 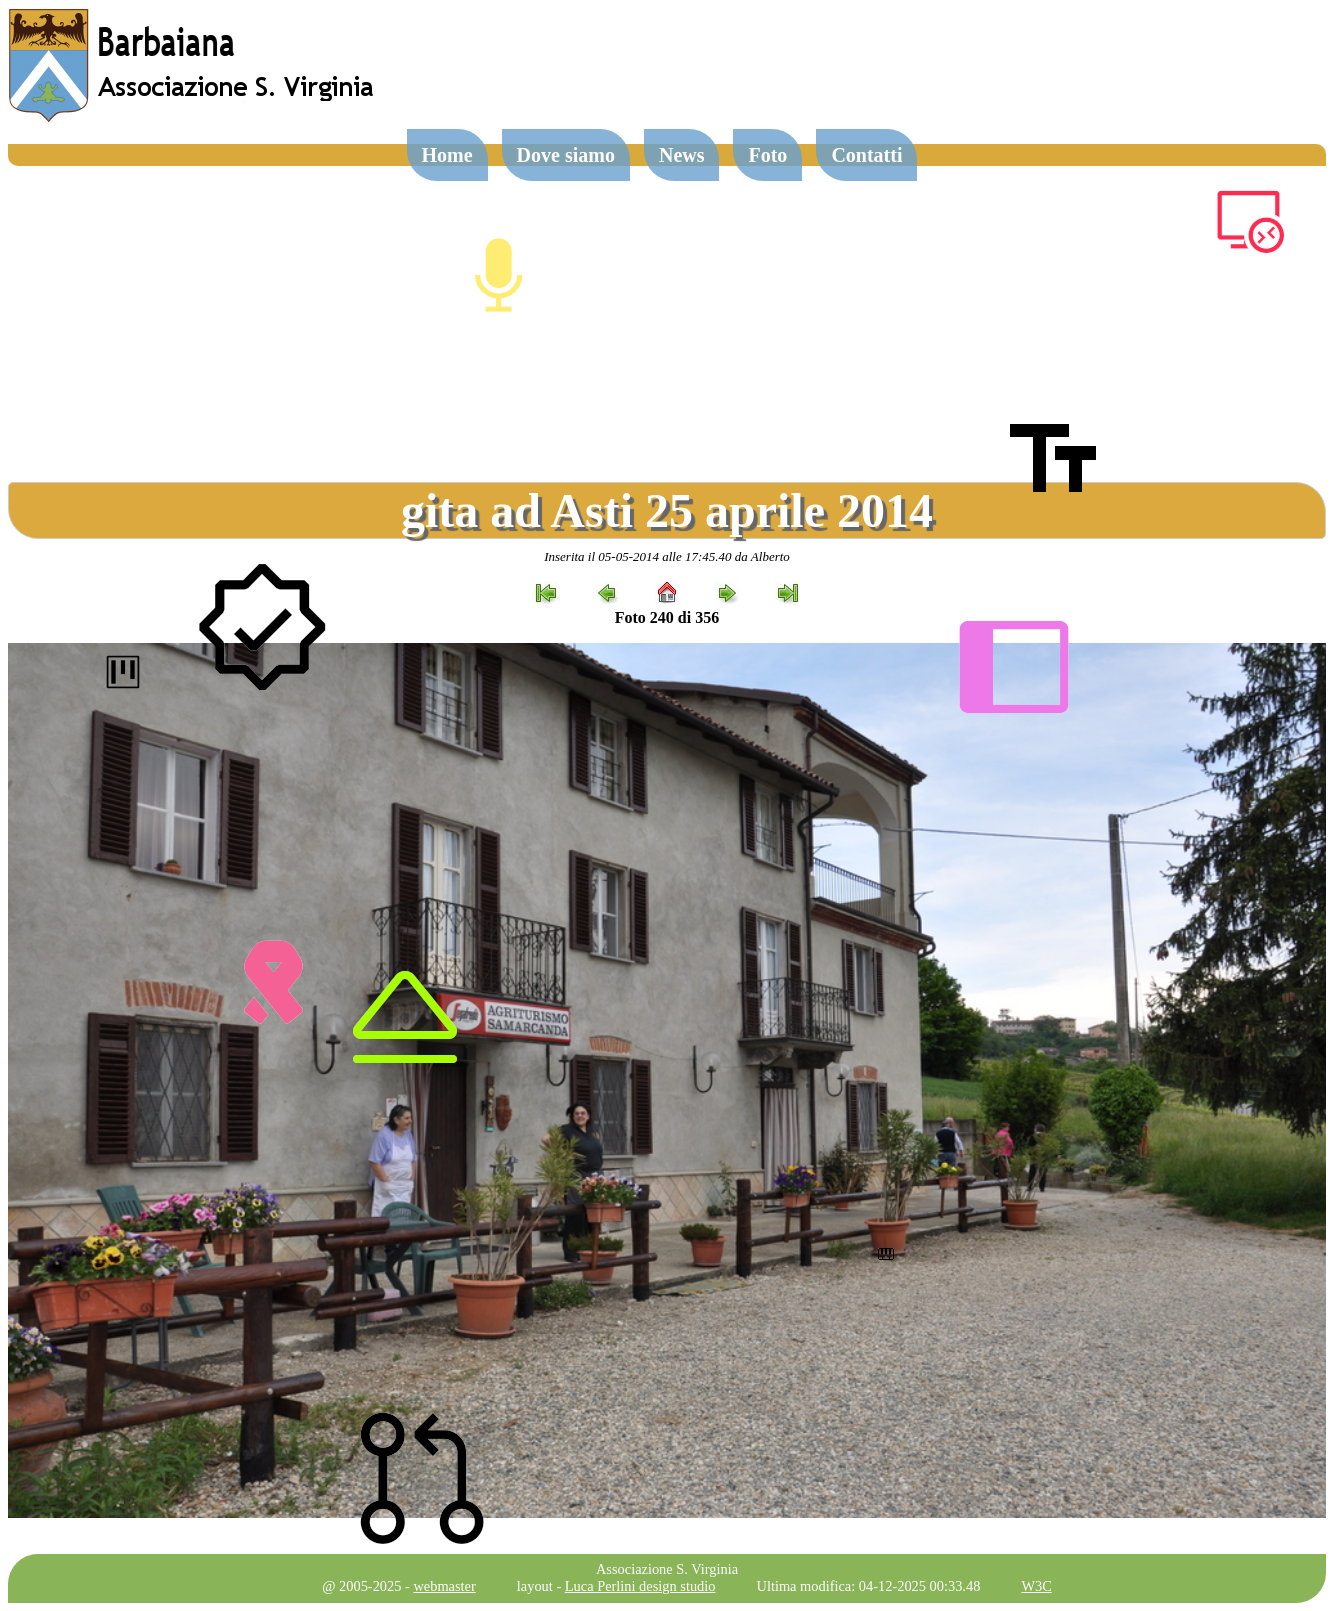 I want to click on toggle sidebar panel visibility, so click(x=1014, y=667).